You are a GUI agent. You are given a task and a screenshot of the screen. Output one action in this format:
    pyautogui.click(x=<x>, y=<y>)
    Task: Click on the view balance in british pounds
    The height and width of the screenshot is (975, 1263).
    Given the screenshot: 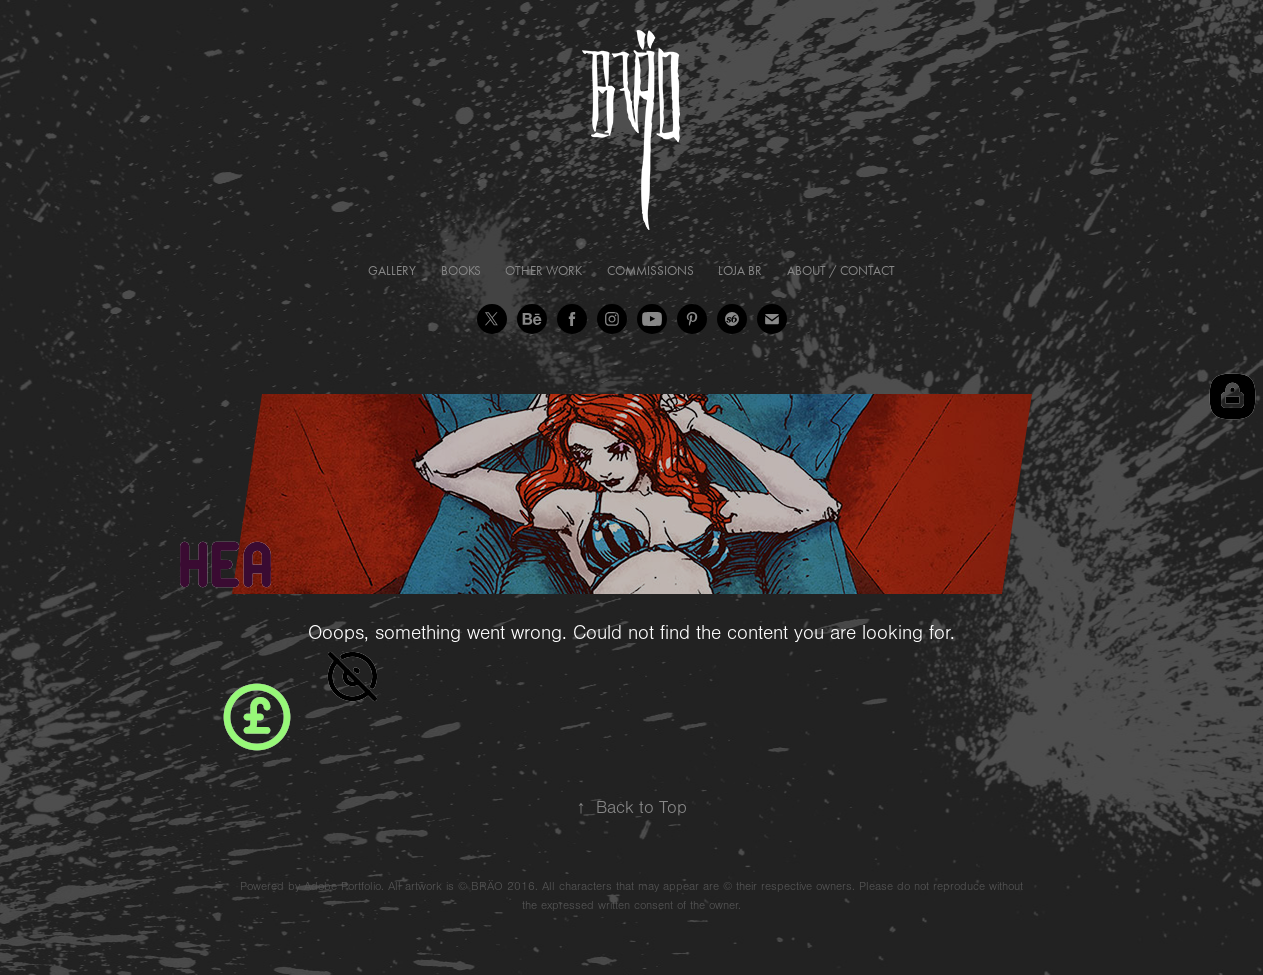 What is the action you would take?
    pyautogui.click(x=257, y=717)
    